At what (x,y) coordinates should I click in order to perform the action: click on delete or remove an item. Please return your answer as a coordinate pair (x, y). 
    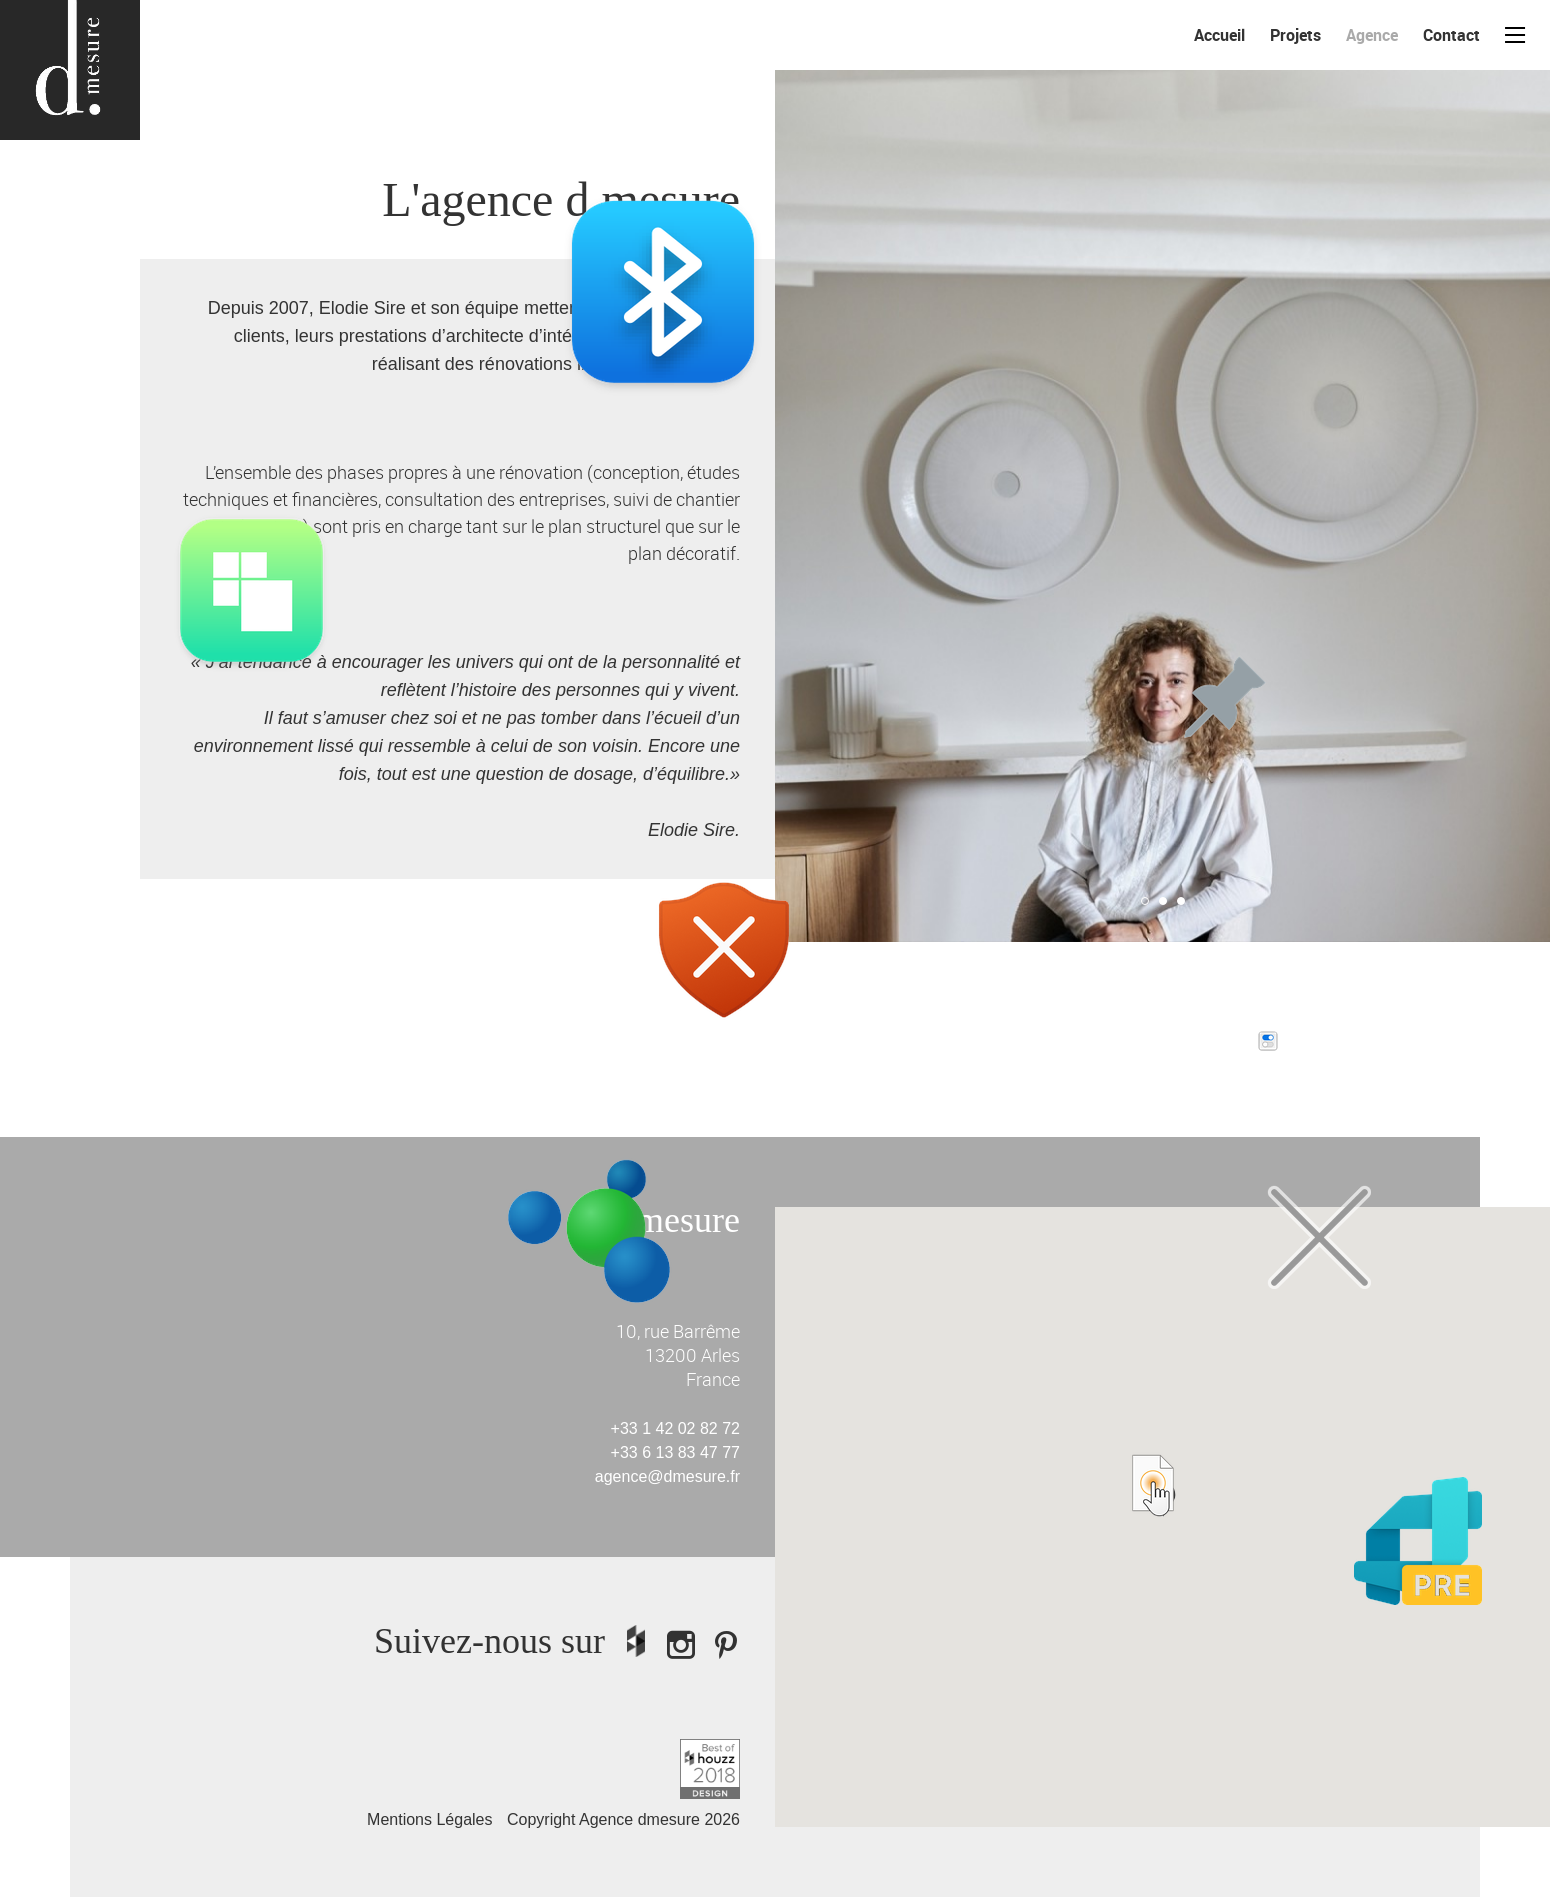
    Looking at the image, I should click on (1269, 1187).